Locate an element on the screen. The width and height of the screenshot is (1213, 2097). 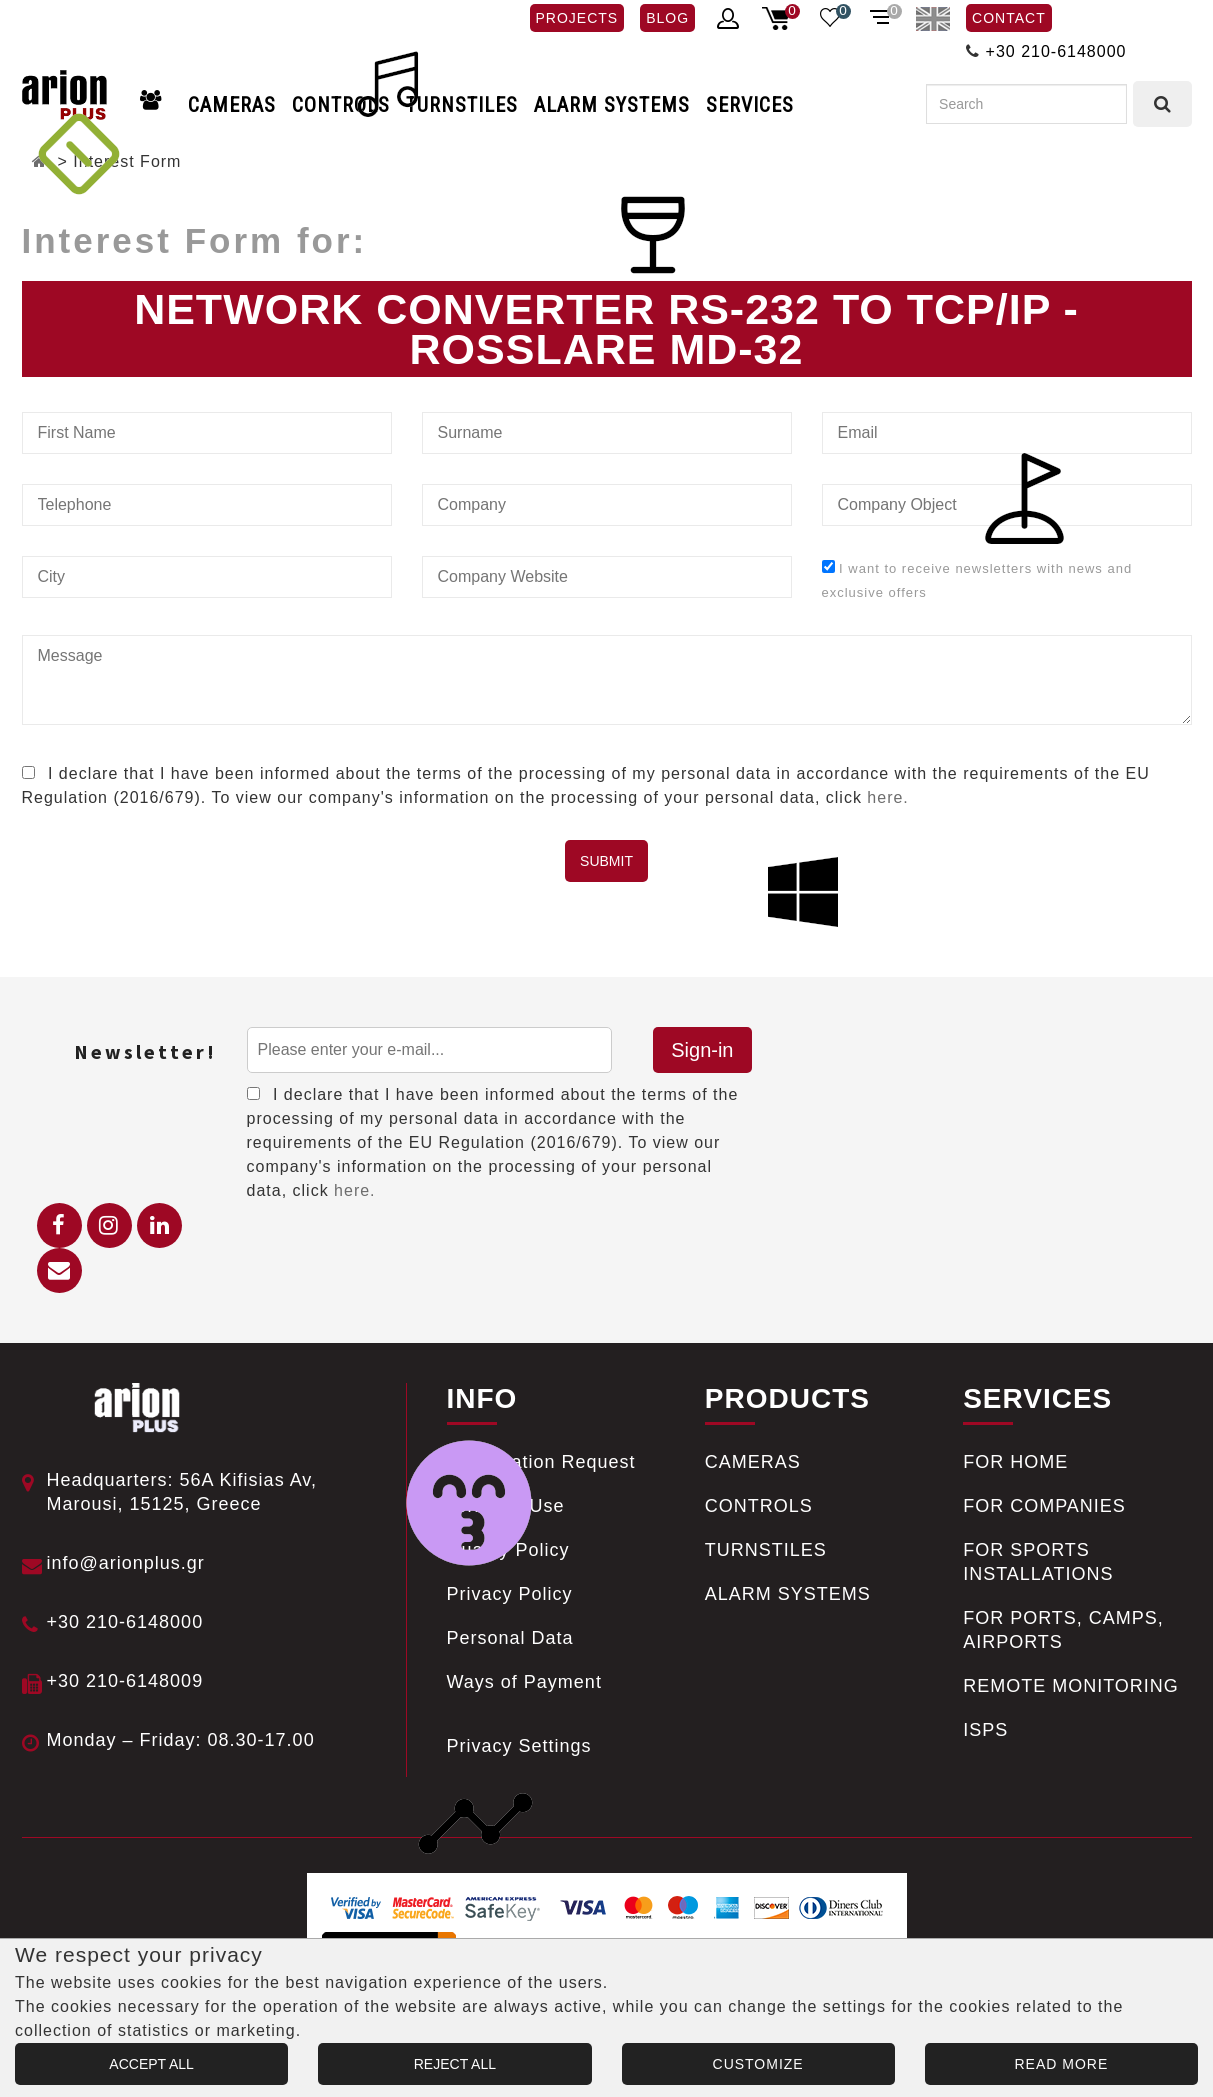
send a kiss or blowing kiss emoji reaction is located at coordinates (469, 1503).